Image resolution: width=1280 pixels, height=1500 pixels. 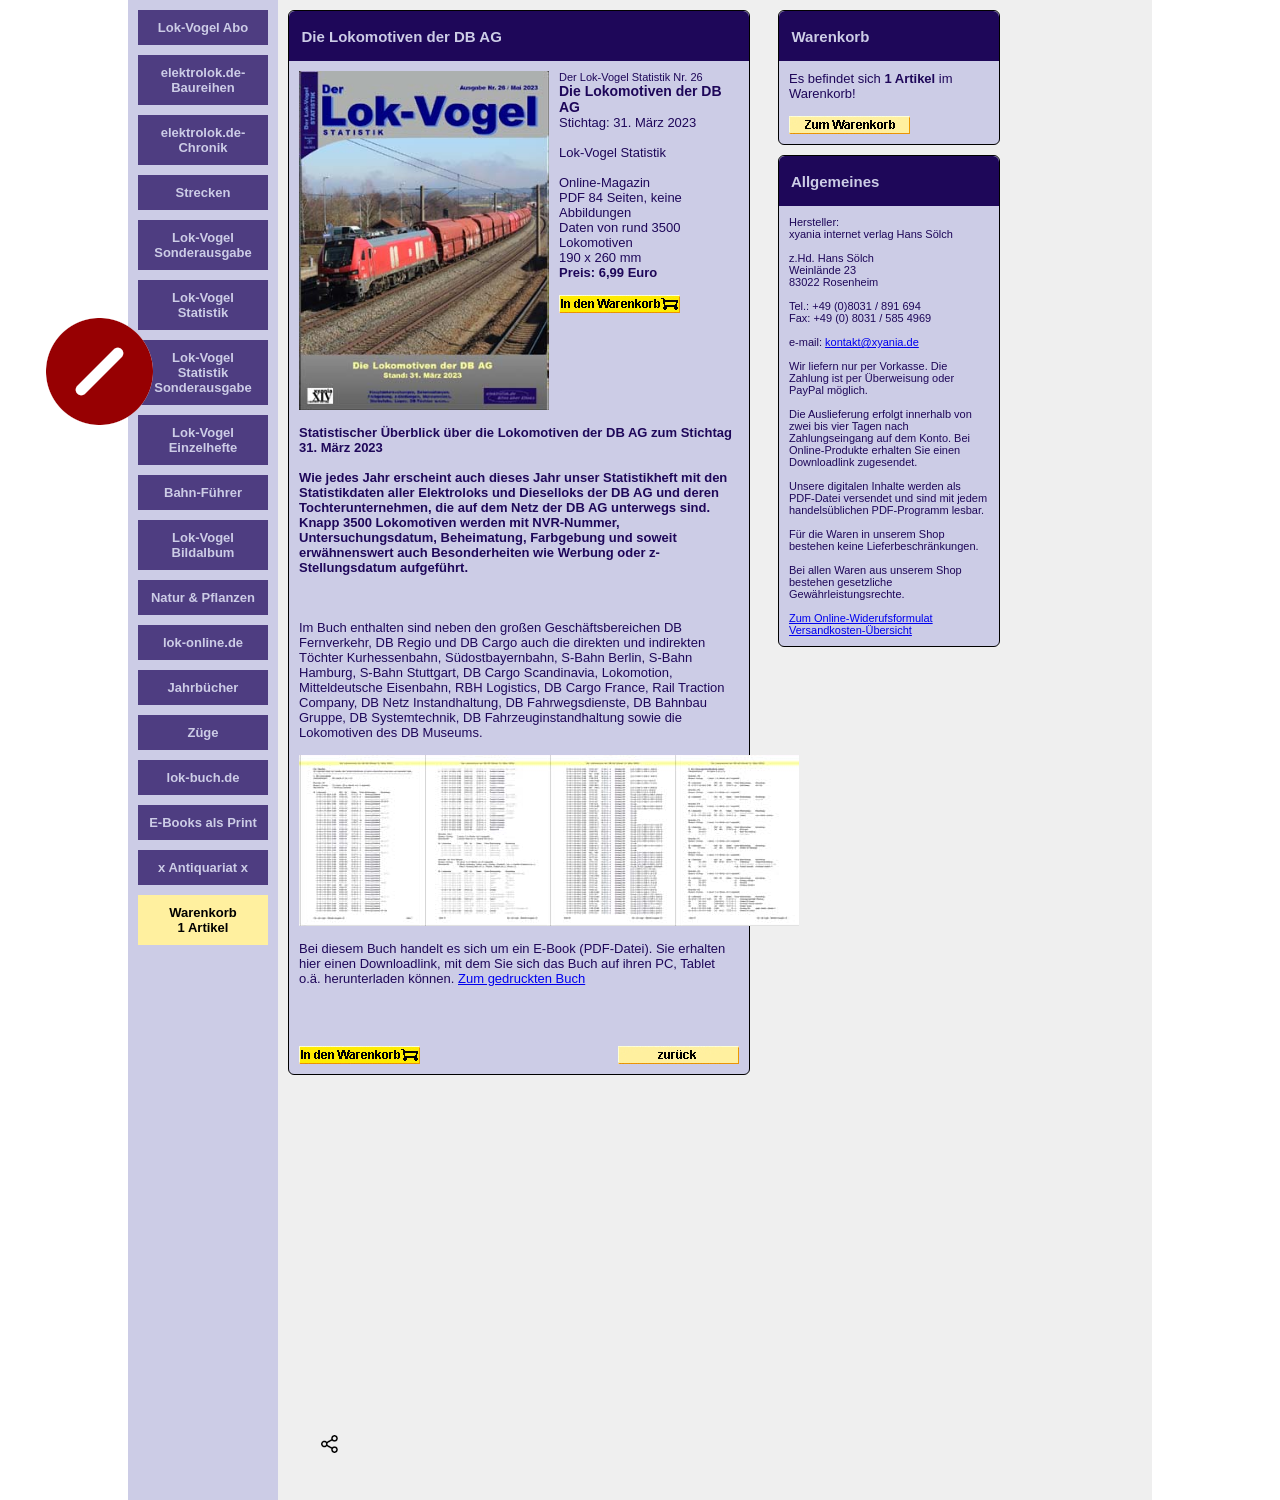 What do you see at coordinates (99, 371) in the screenshot?
I see `skip or bypass a step in a workflow` at bounding box center [99, 371].